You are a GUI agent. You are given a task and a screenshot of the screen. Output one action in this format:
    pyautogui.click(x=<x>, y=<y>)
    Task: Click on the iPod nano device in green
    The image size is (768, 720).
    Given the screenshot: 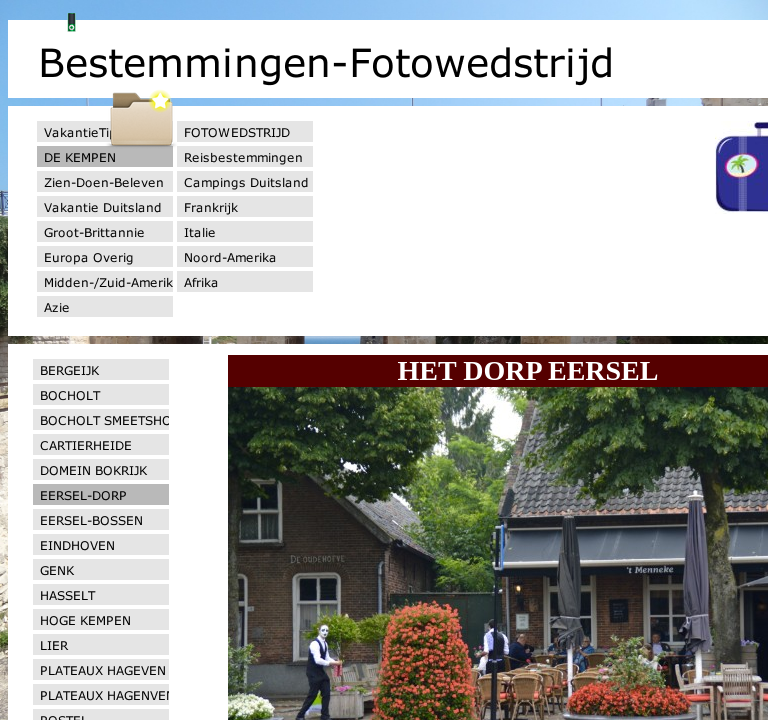 What is the action you would take?
    pyautogui.click(x=71, y=22)
    